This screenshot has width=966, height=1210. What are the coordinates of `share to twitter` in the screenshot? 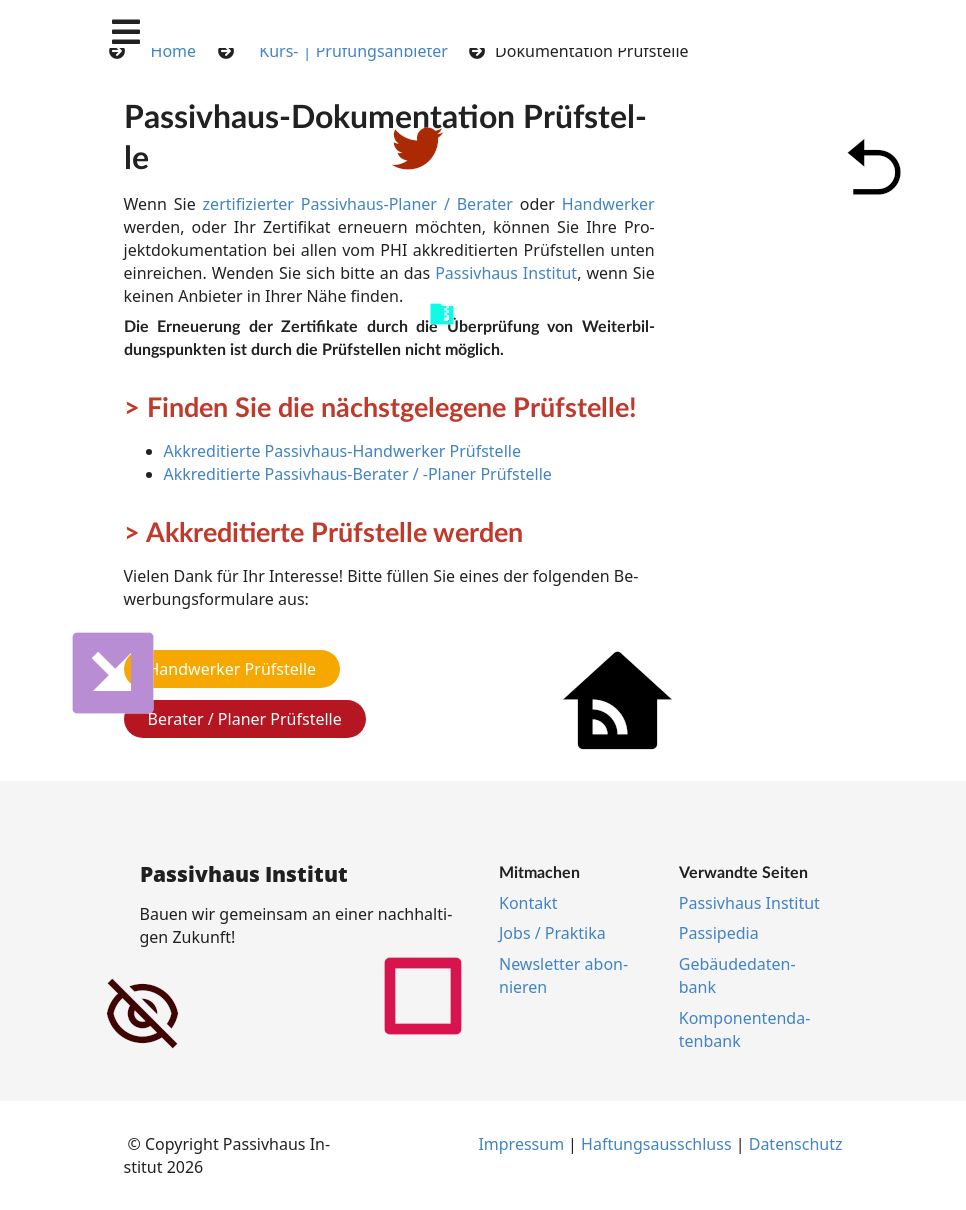 It's located at (417, 148).